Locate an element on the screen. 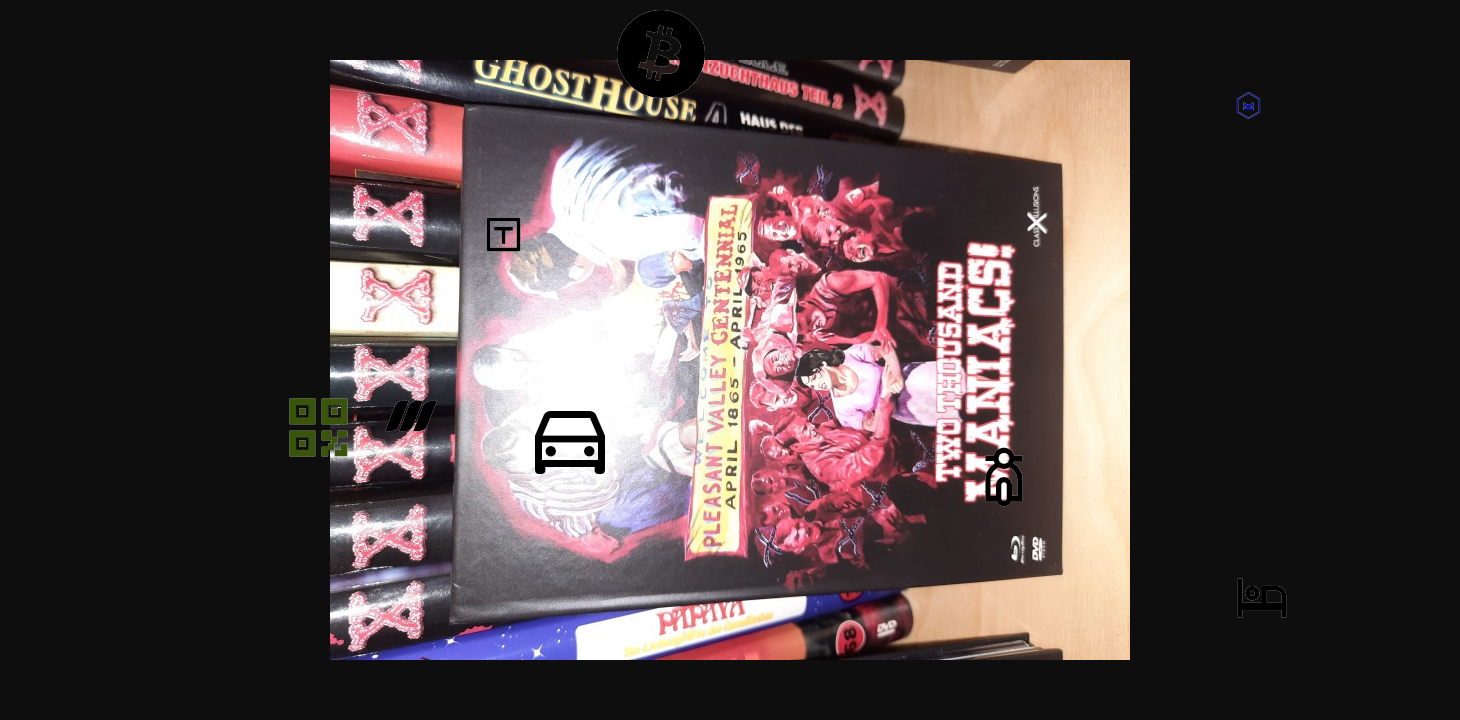 Image resolution: width=1460 pixels, height=720 pixels. scan or generate a QR code is located at coordinates (318, 427).